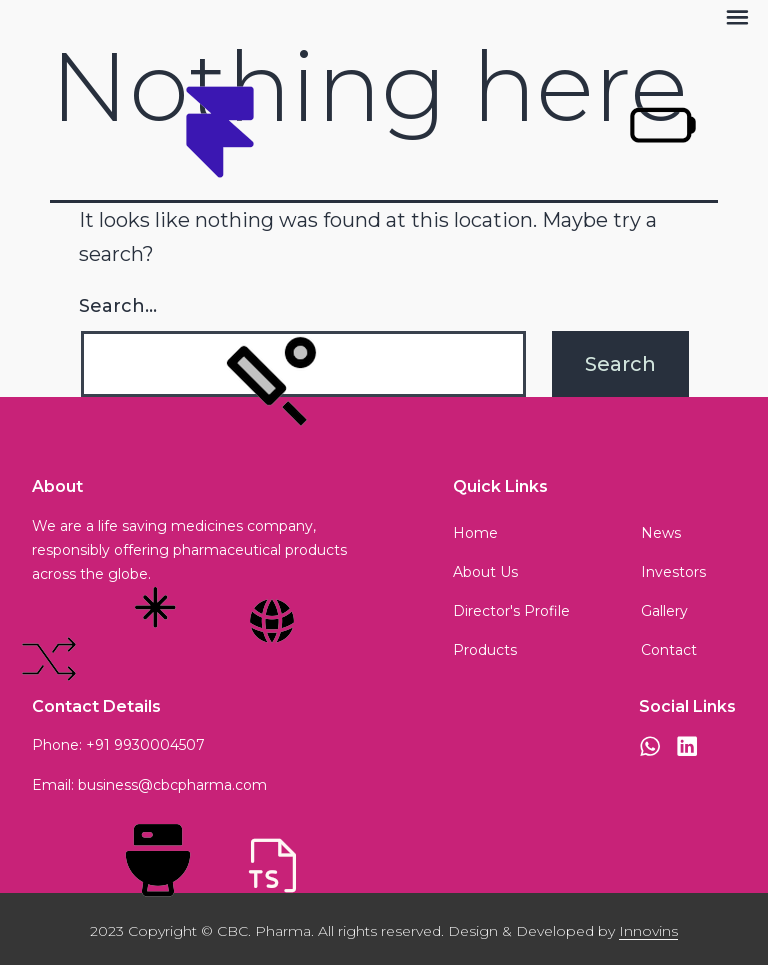 Image resolution: width=768 pixels, height=965 pixels. Describe the element at coordinates (220, 127) in the screenshot. I see `open framer app` at that location.